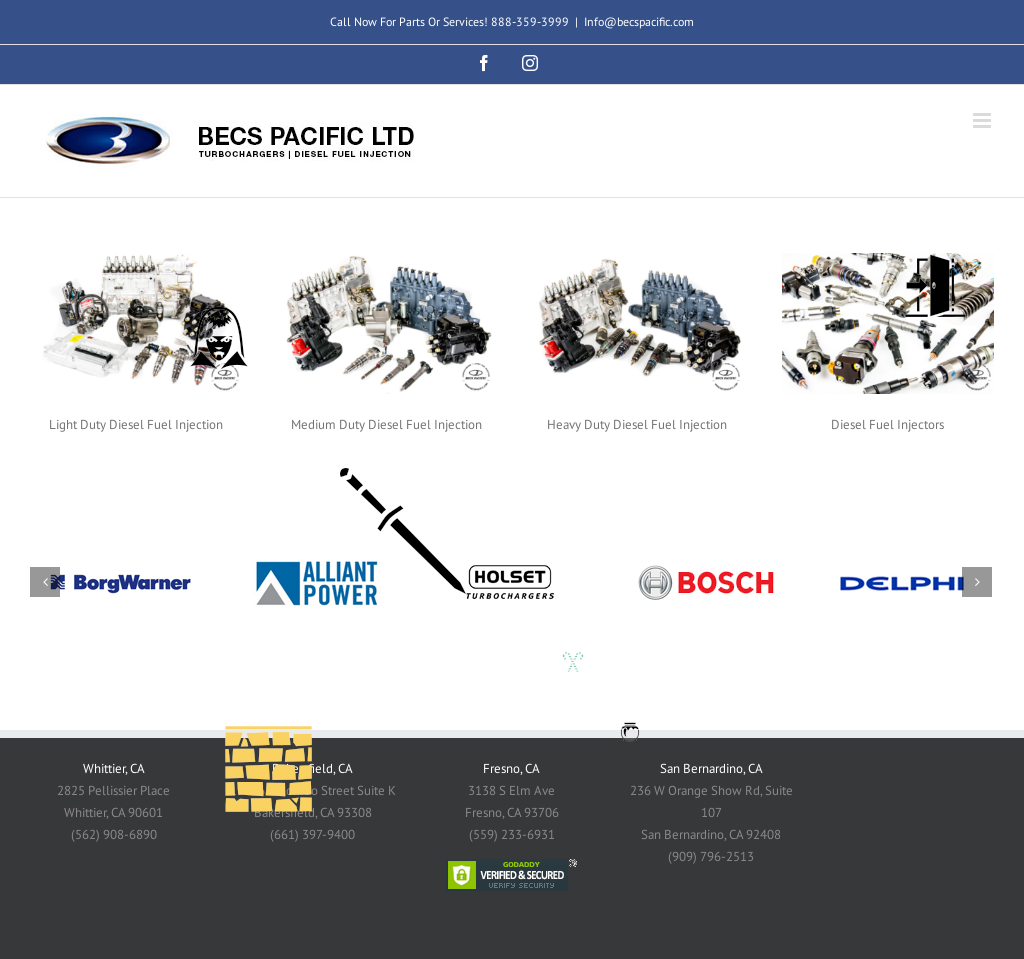 The height and width of the screenshot is (959, 1024). Describe the element at coordinates (219, 338) in the screenshot. I see `select female vampire character` at that location.